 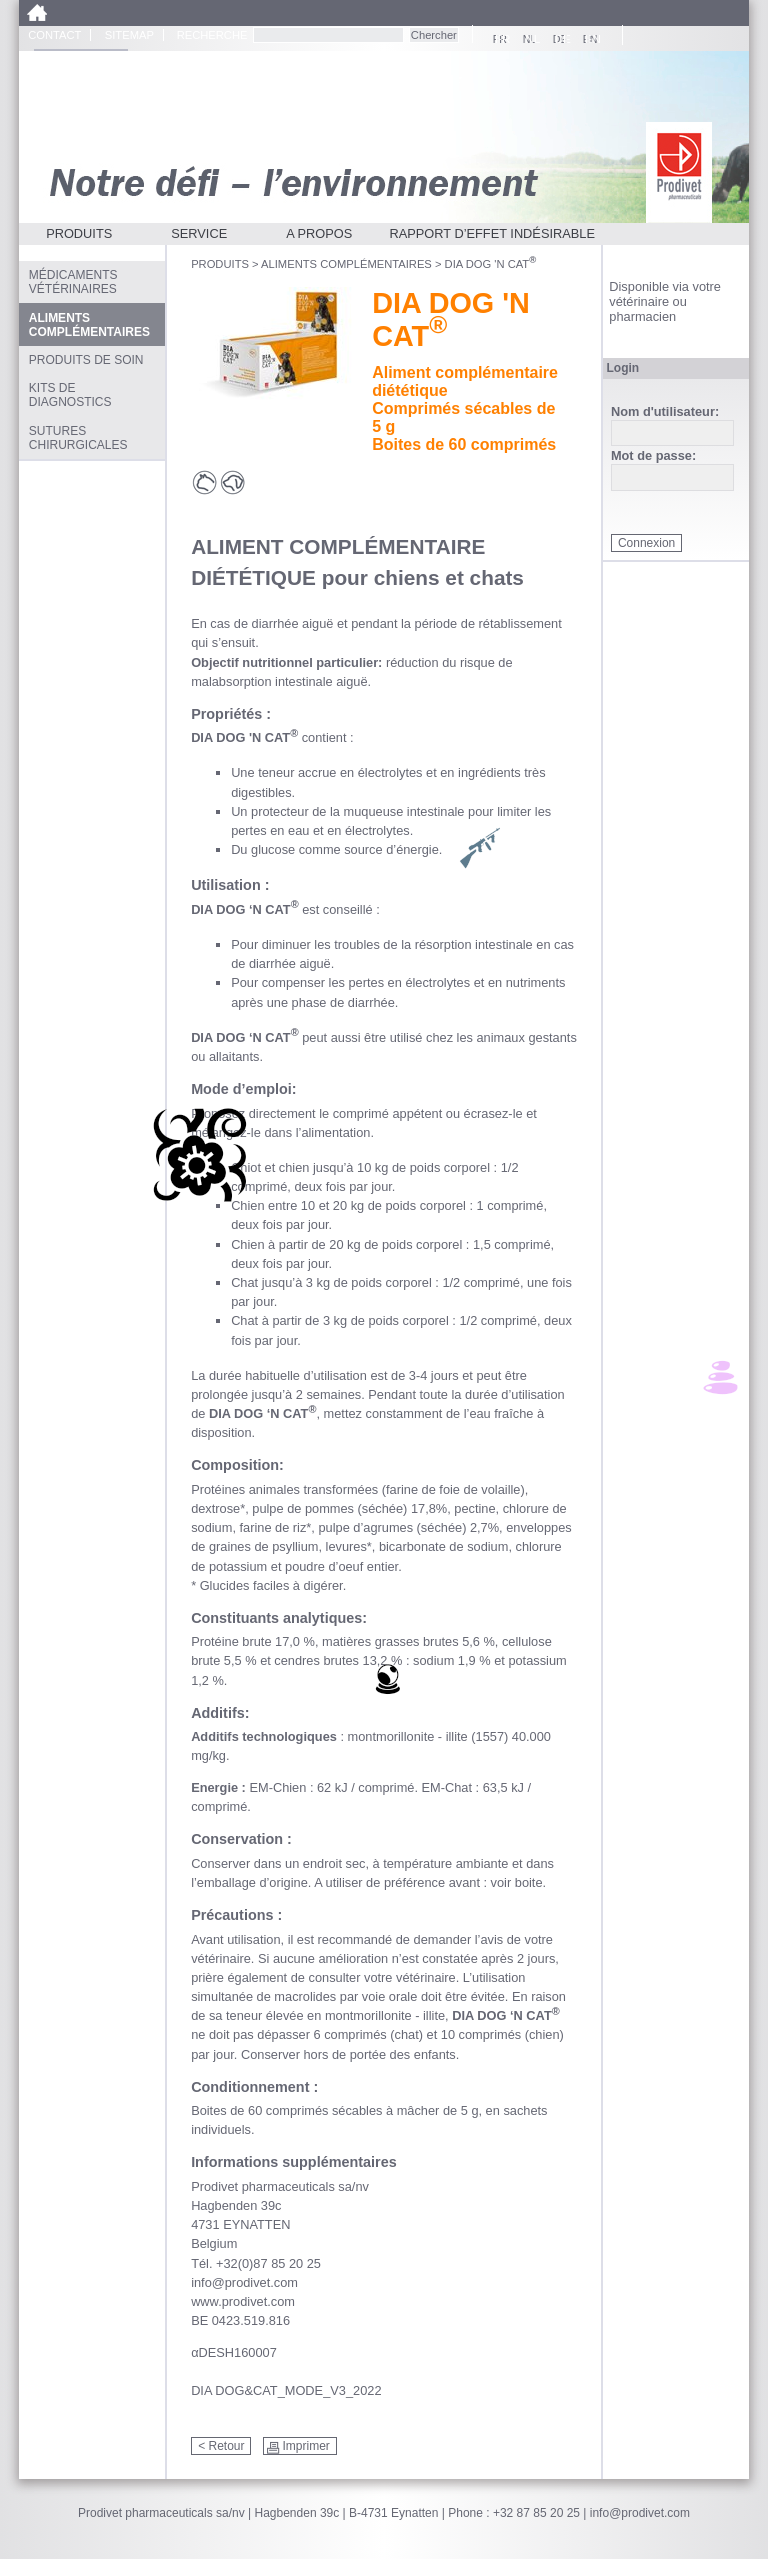 What do you see at coordinates (720, 1373) in the screenshot?
I see `access meditation or mindfulness features` at bounding box center [720, 1373].